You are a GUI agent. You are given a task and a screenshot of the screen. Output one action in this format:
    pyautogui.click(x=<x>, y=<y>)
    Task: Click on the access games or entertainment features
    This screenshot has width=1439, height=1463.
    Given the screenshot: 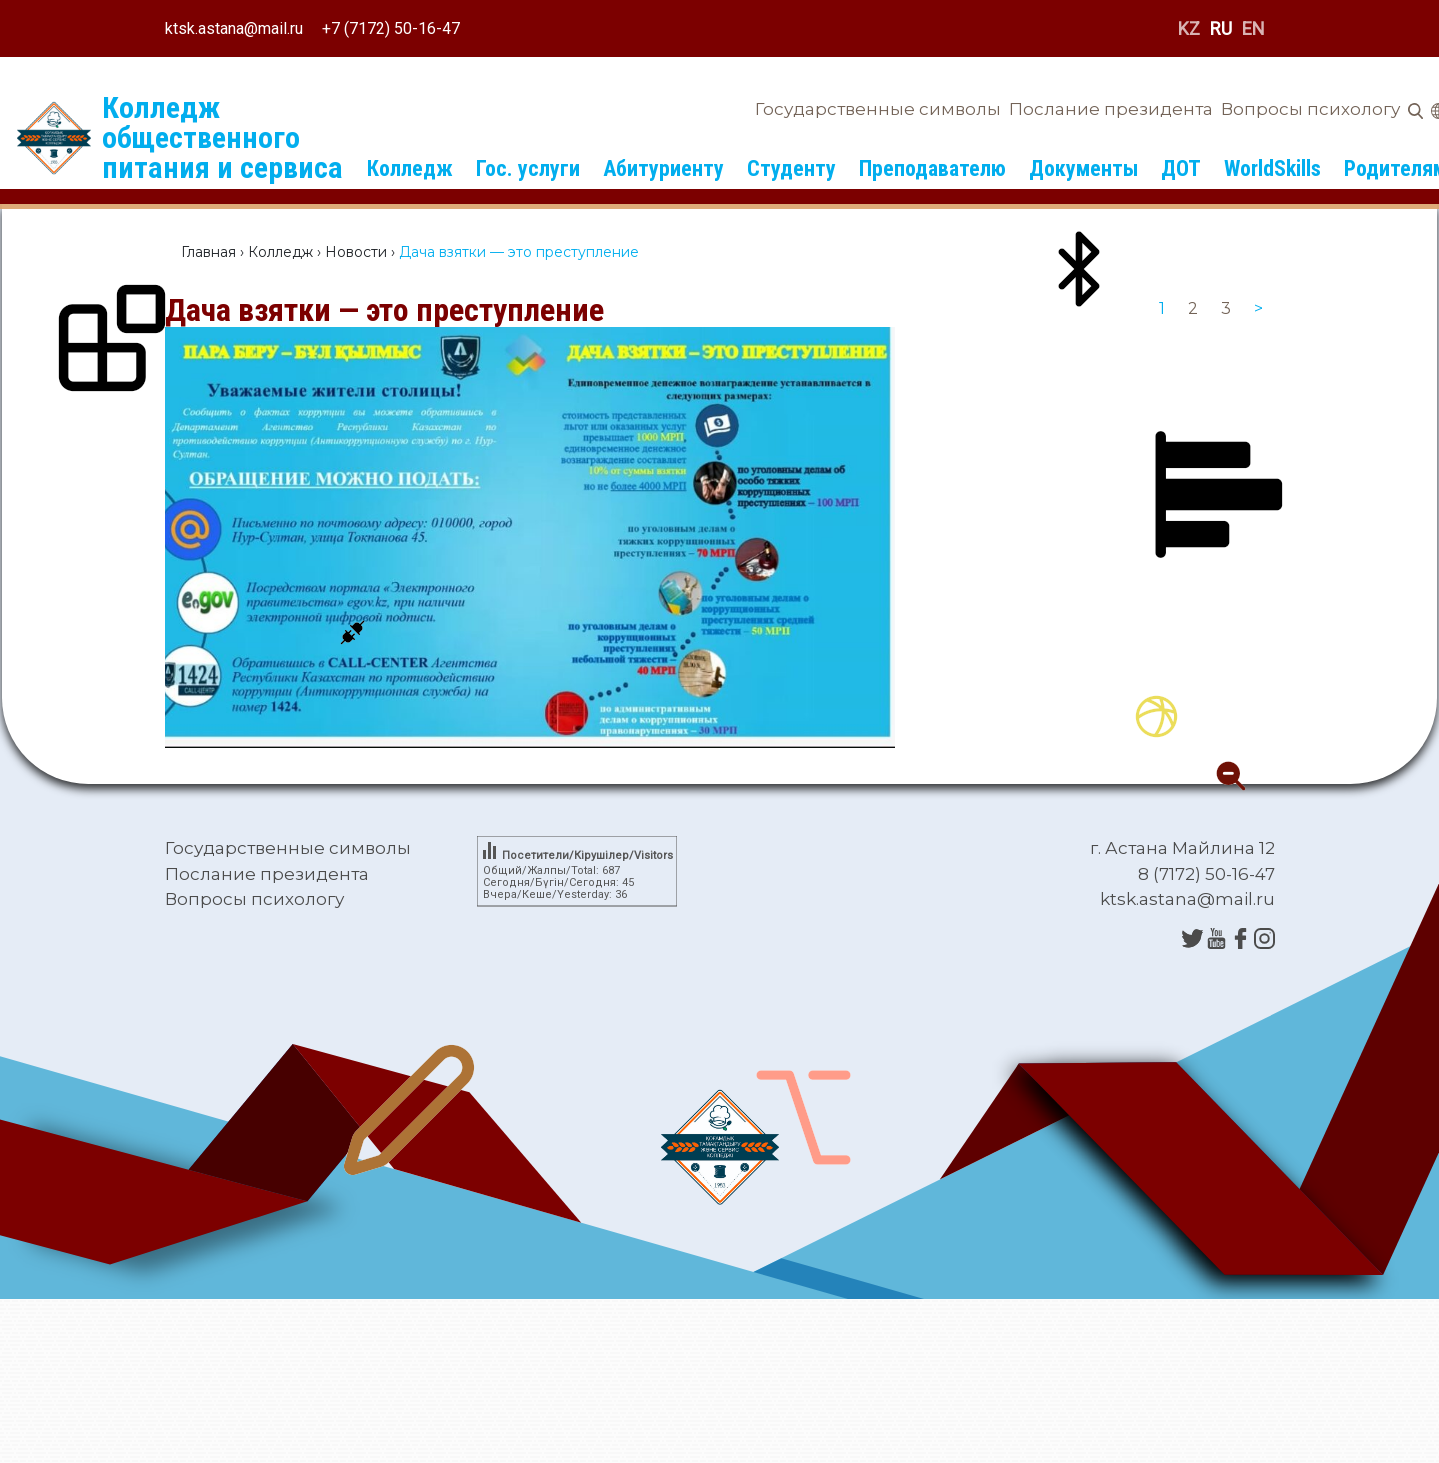 What is the action you would take?
    pyautogui.click(x=1156, y=716)
    